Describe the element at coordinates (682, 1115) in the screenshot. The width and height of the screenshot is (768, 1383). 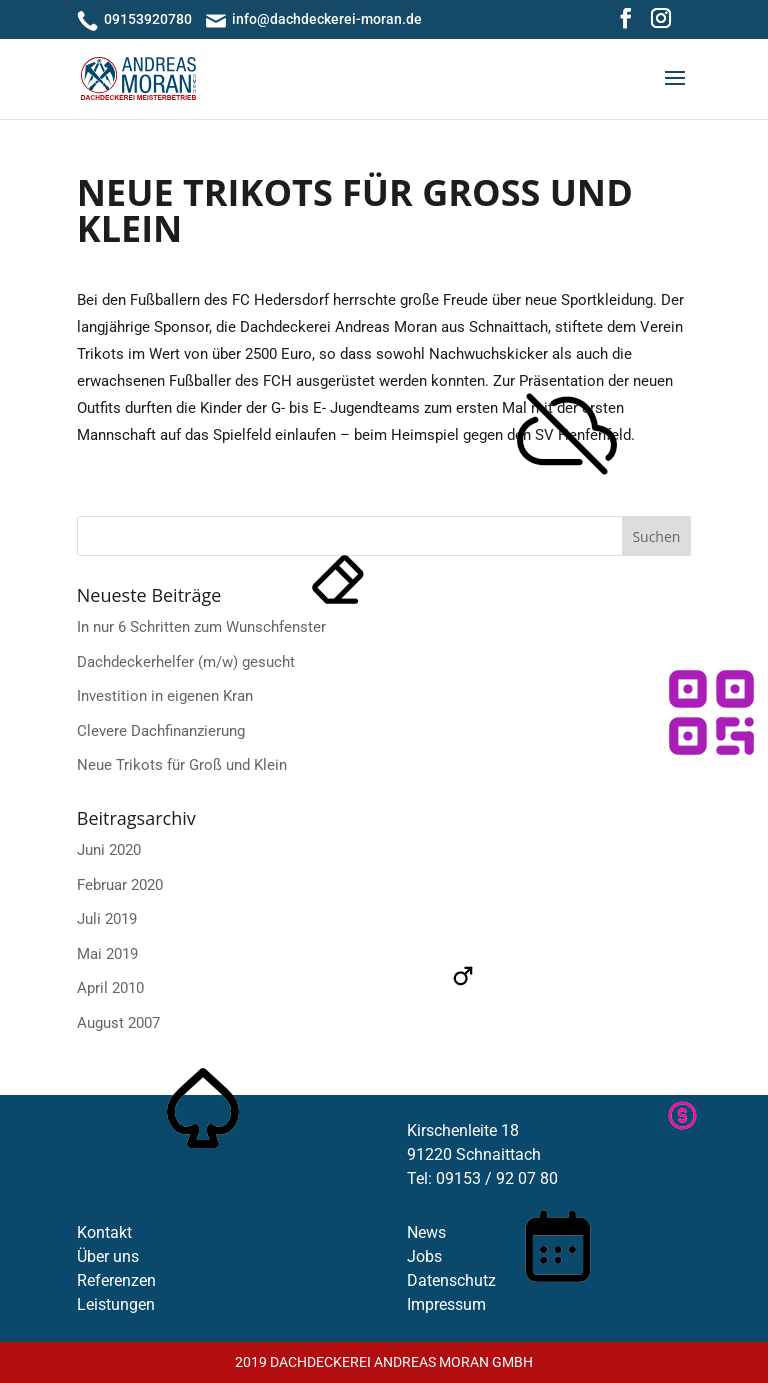
I see `indicates a word or item starting with "S"` at that location.